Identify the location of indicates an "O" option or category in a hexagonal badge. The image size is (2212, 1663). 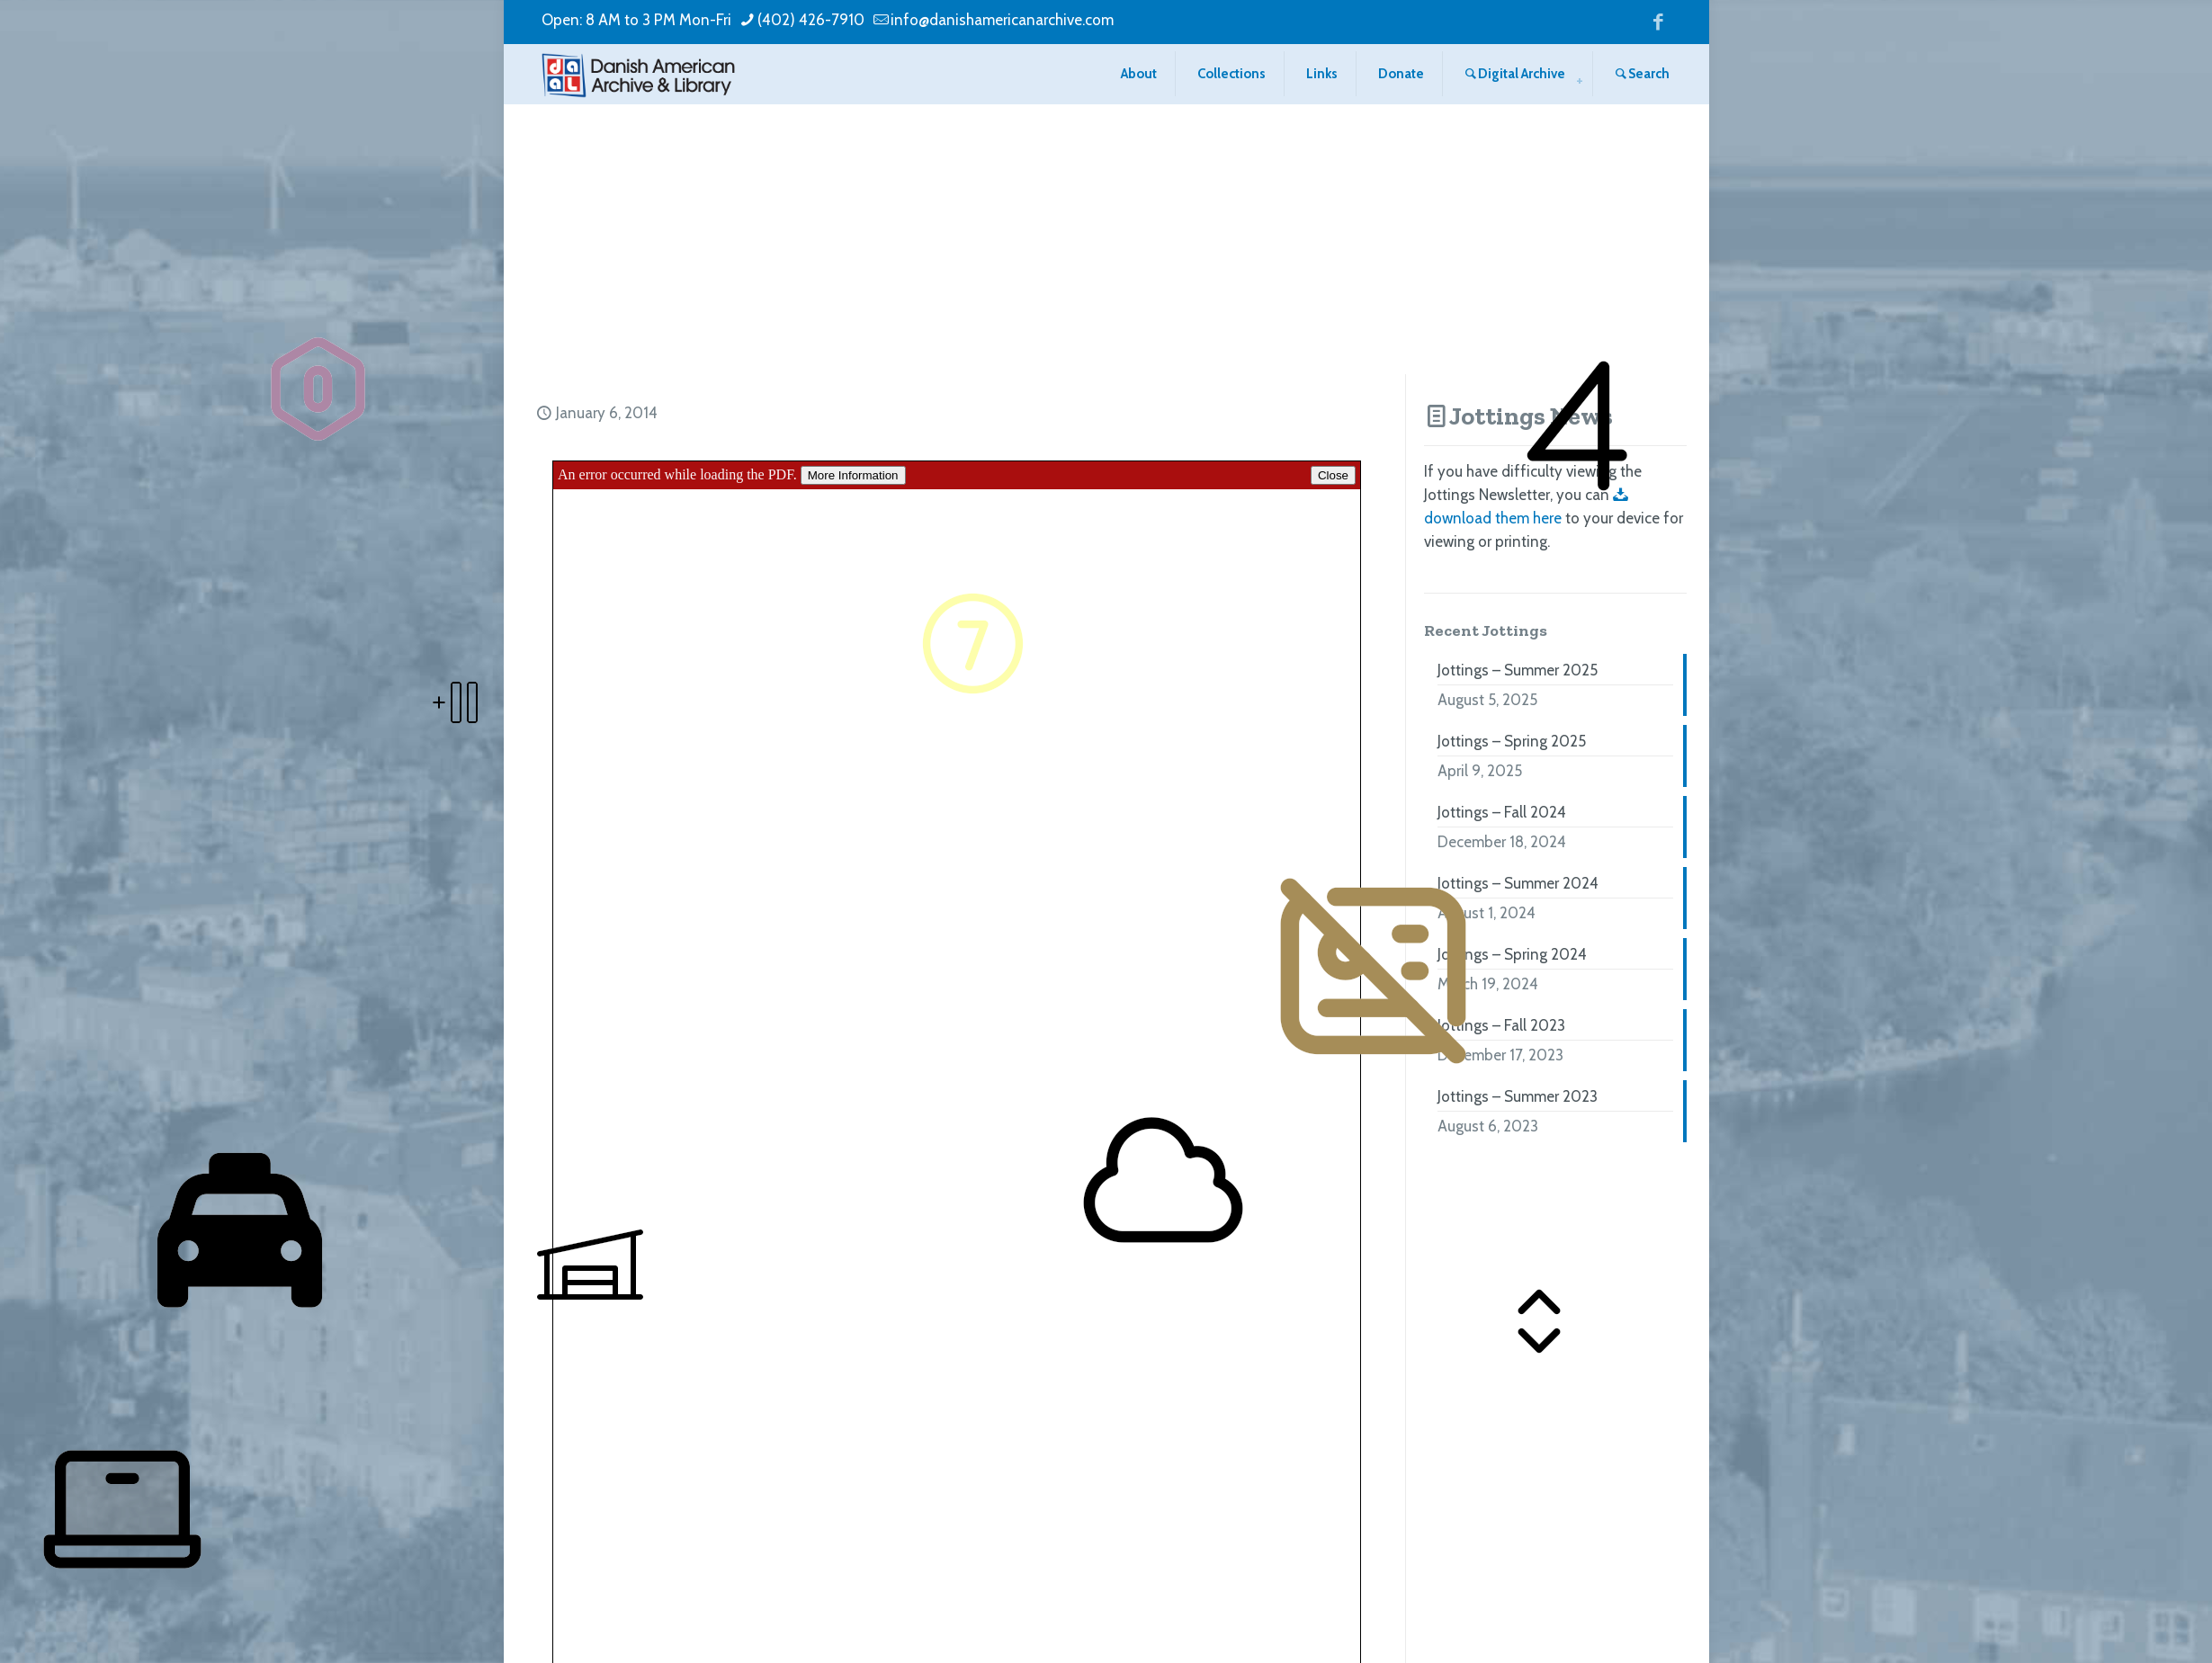
(318, 389).